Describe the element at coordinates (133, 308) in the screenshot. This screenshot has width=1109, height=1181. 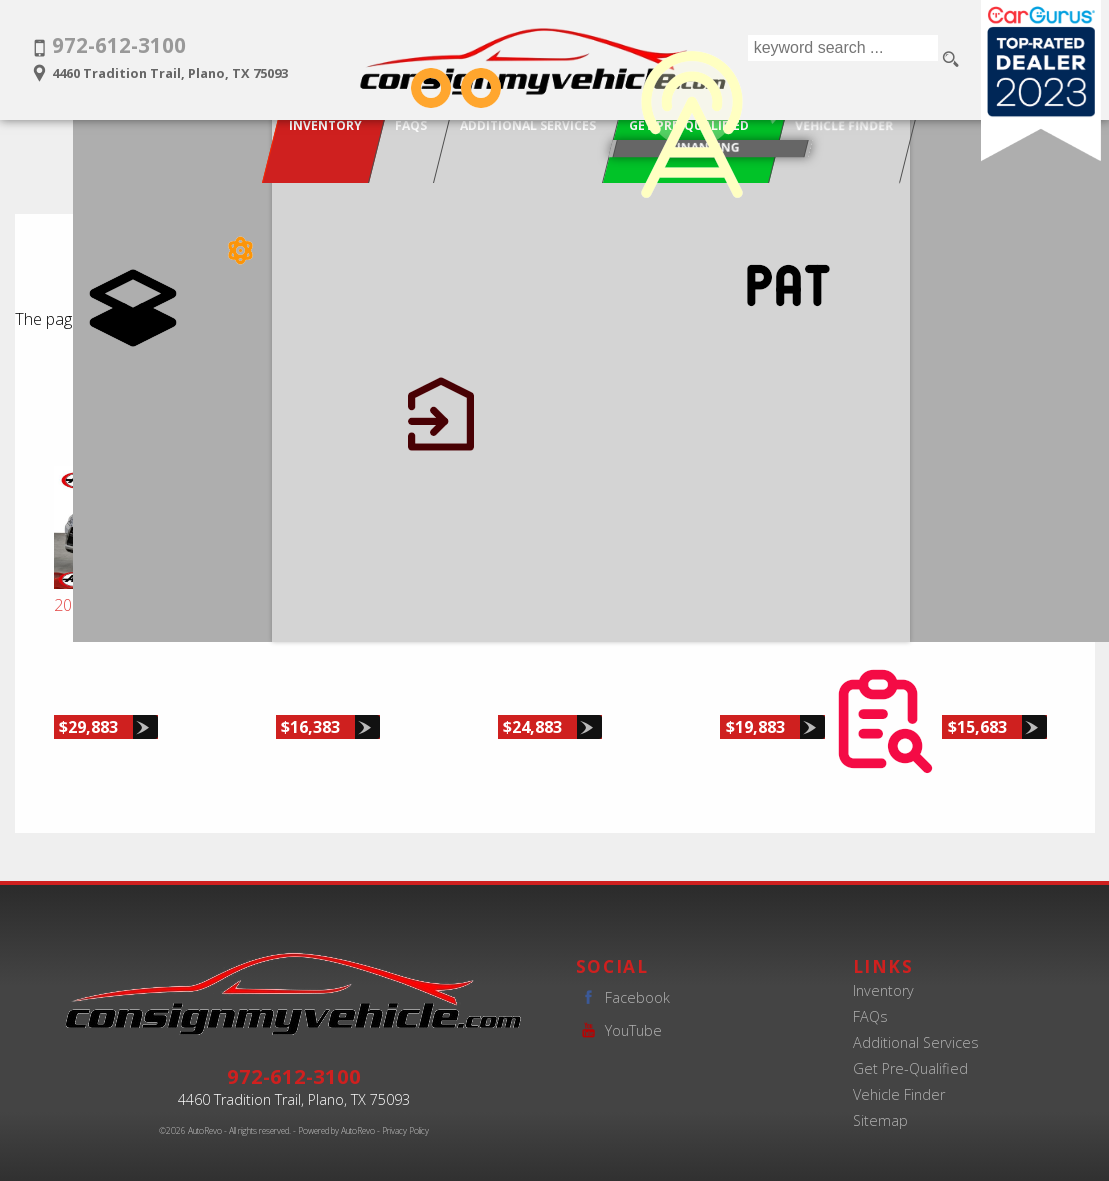
I see `send layer backward in the stack` at that location.